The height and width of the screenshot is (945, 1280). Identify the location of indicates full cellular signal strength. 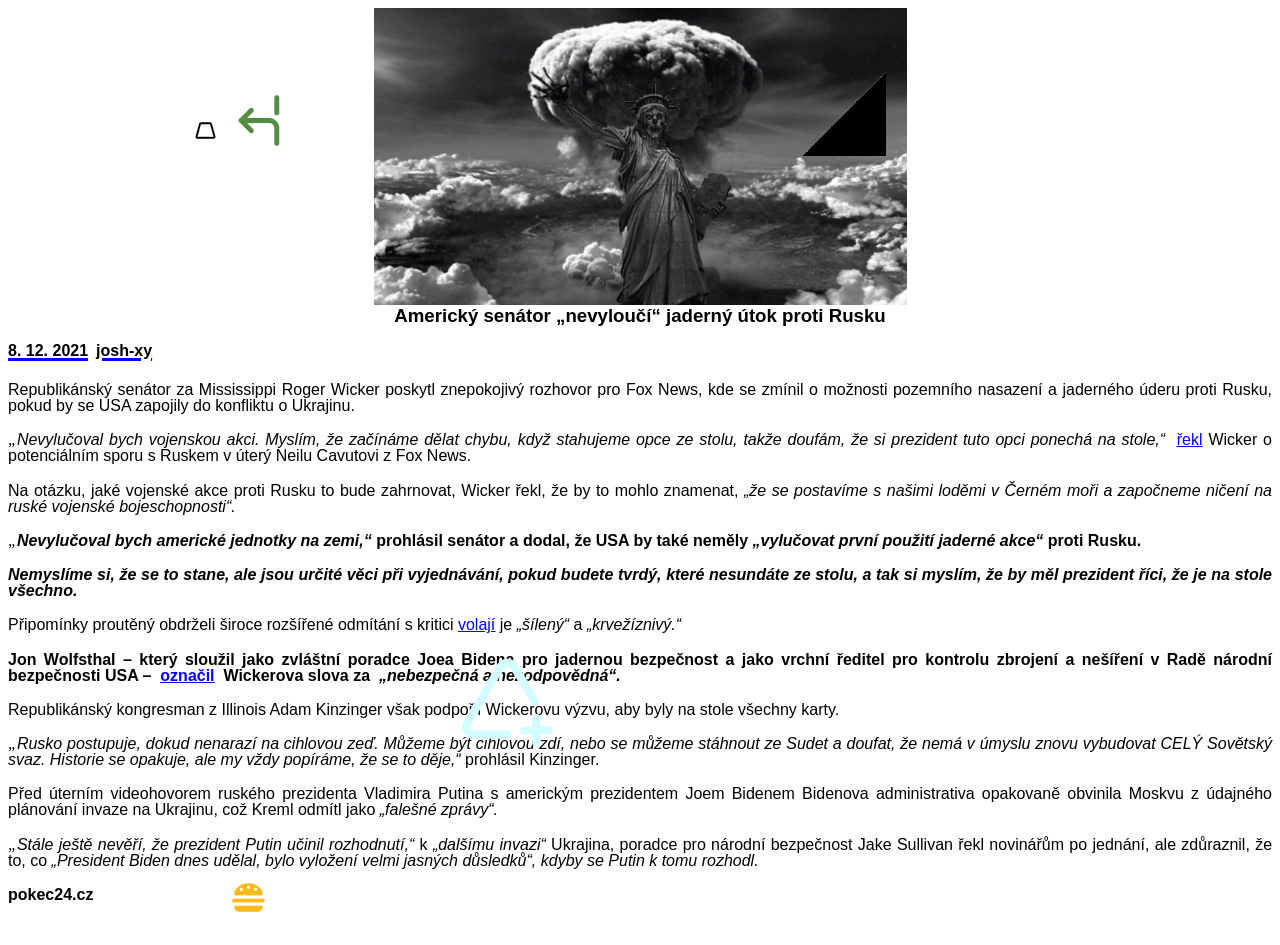
(844, 114).